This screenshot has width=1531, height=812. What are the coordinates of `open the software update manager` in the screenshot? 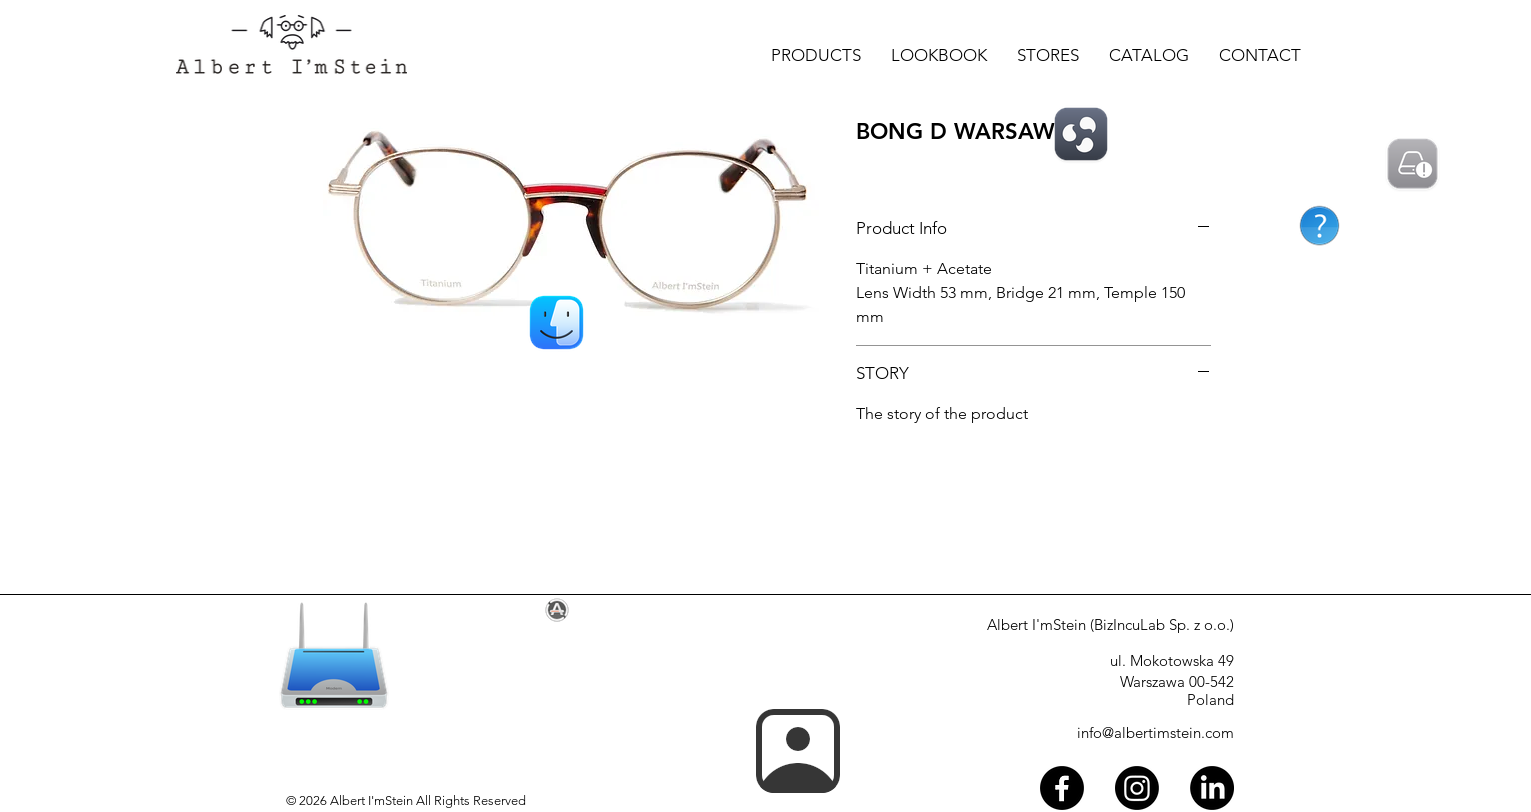 It's located at (557, 610).